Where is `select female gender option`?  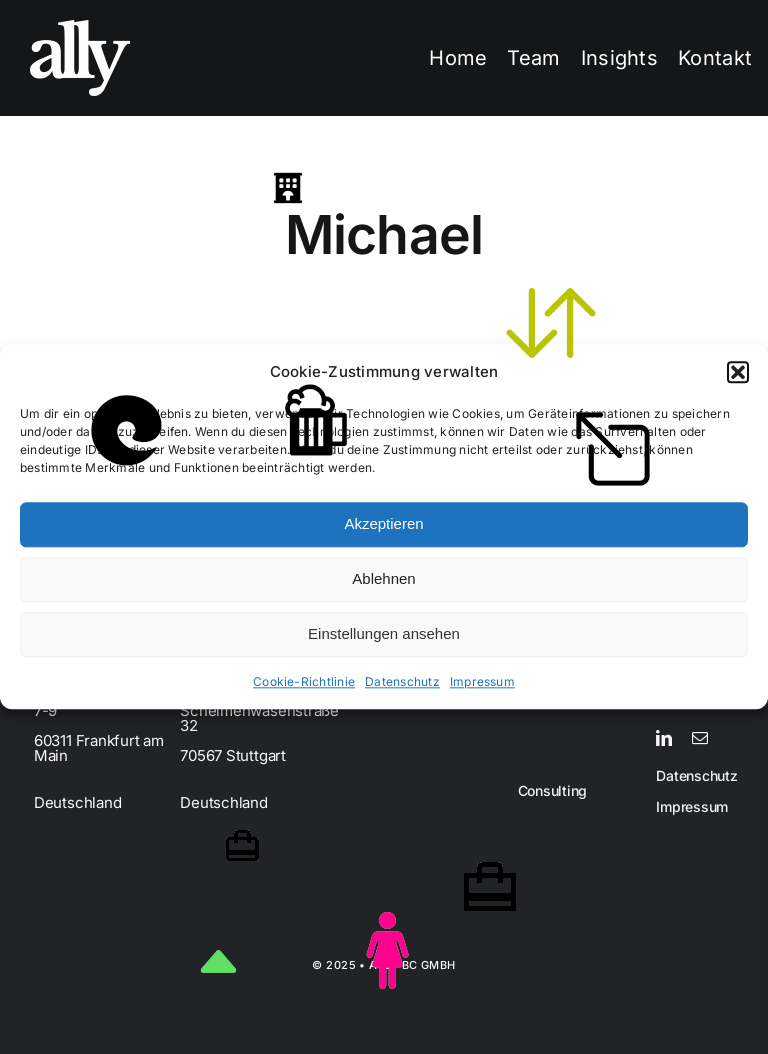 select female gender option is located at coordinates (387, 950).